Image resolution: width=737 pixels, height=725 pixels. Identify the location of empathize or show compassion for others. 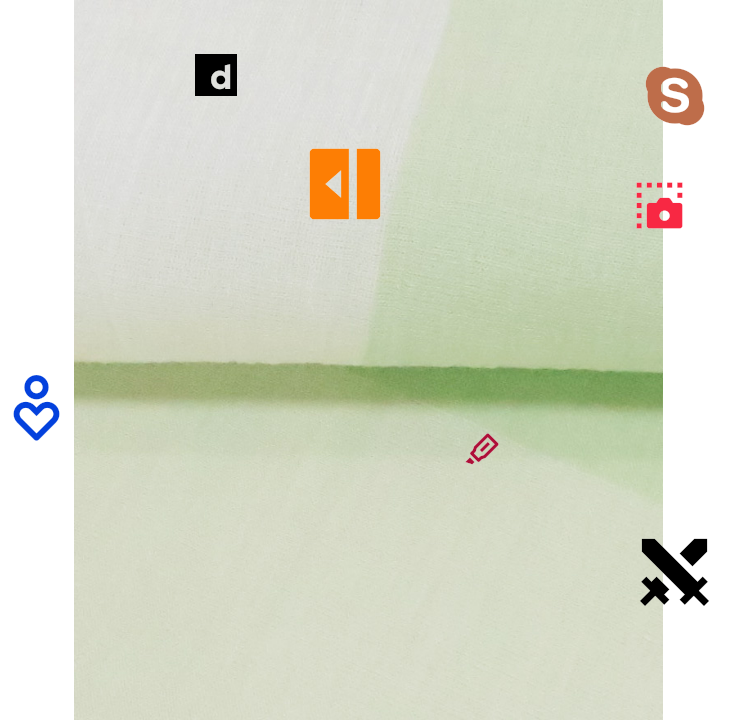
(36, 408).